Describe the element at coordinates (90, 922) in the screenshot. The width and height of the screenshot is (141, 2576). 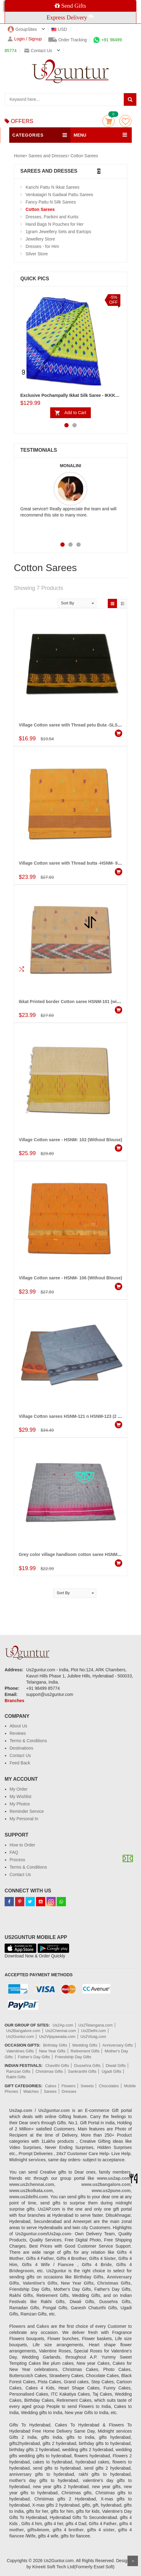
I see `transfer data between devices` at that location.